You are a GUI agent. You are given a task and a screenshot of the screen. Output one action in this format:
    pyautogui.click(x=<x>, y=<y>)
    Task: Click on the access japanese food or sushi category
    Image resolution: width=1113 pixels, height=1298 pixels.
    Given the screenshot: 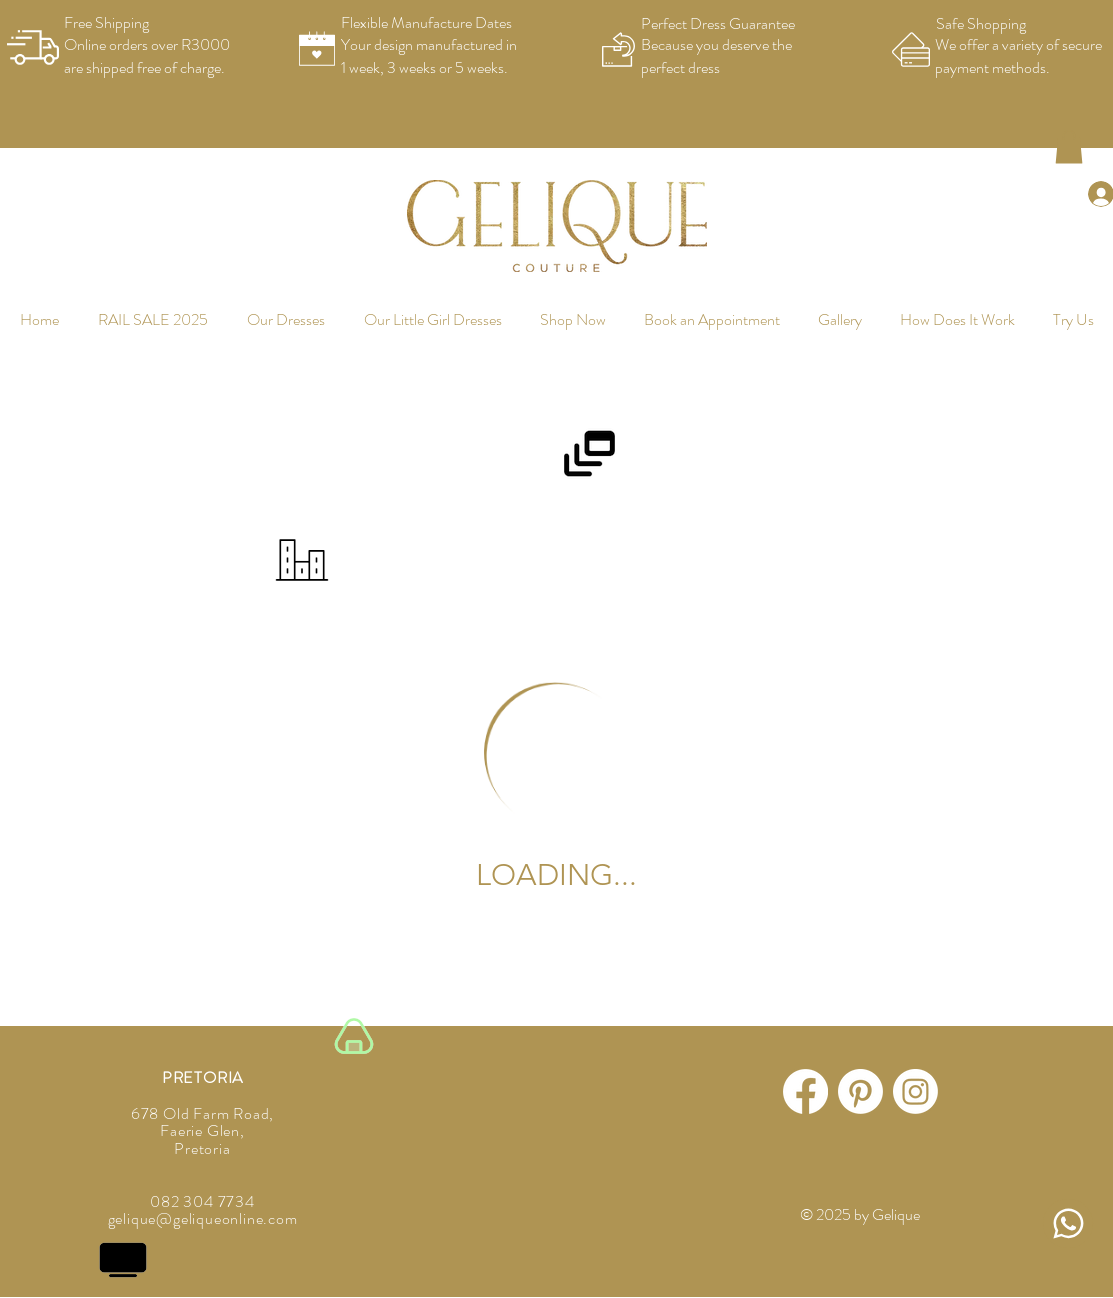 What is the action you would take?
    pyautogui.click(x=354, y=1036)
    